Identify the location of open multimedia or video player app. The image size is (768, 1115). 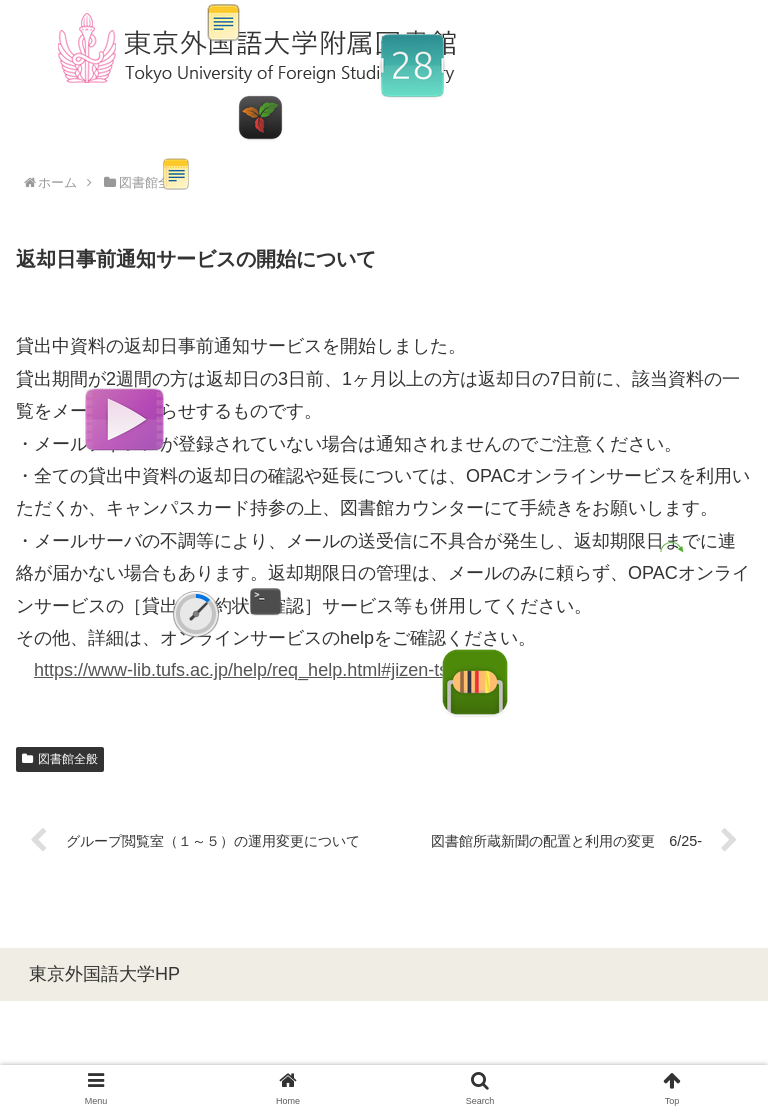
(124, 419).